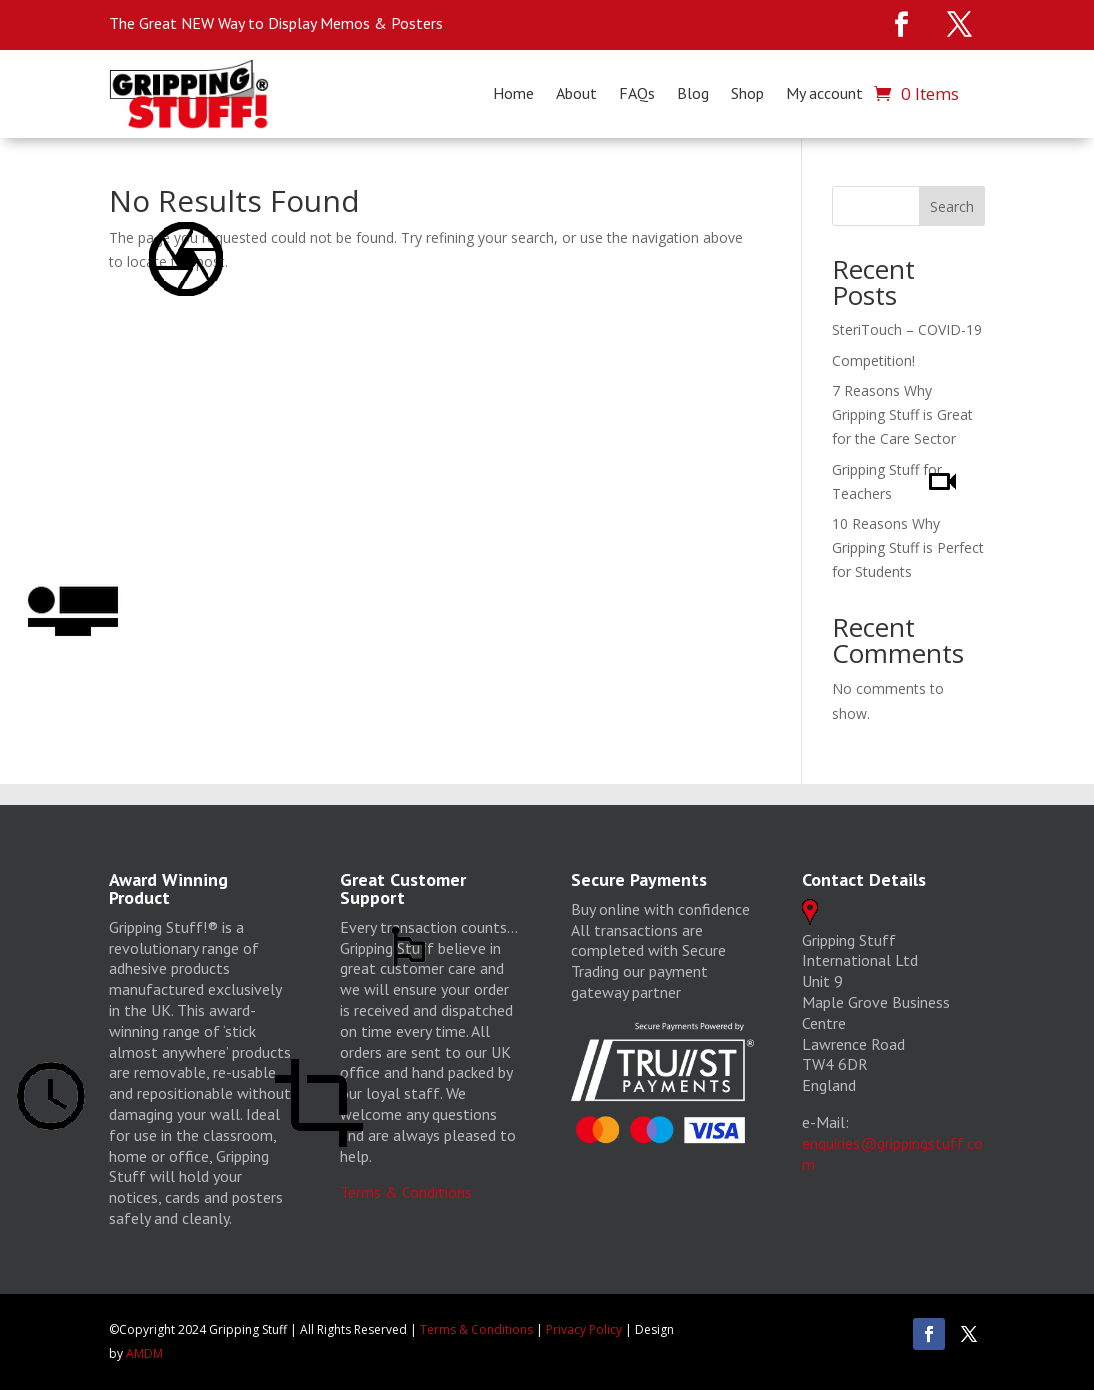 This screenshot has width=1094, height=1390. Describe the element at coordinates (408, 947) in the screenshot. I see `access flag emoji options` at that location.